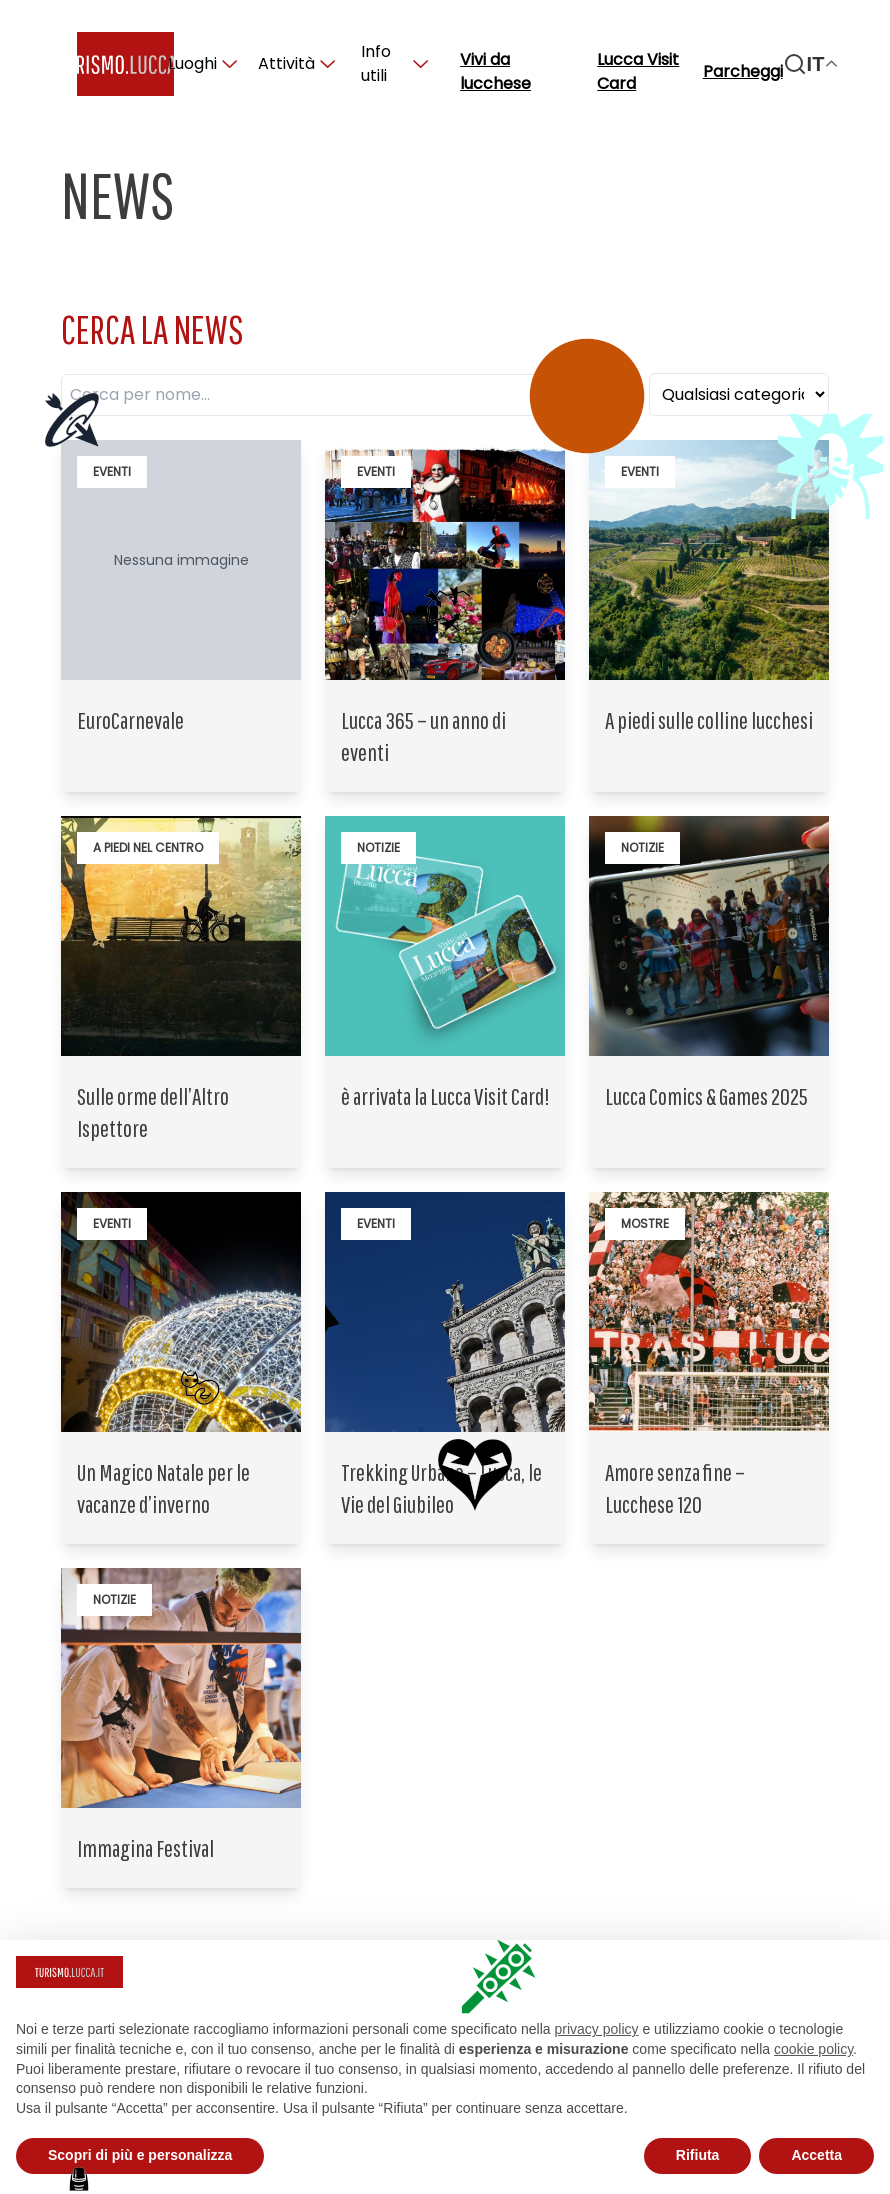 The height and width of the screenshot is (2194, 890). Describe the element at coordinates (79, 2179) in the screenshot. I see `select nail art or manicure options` at that location.